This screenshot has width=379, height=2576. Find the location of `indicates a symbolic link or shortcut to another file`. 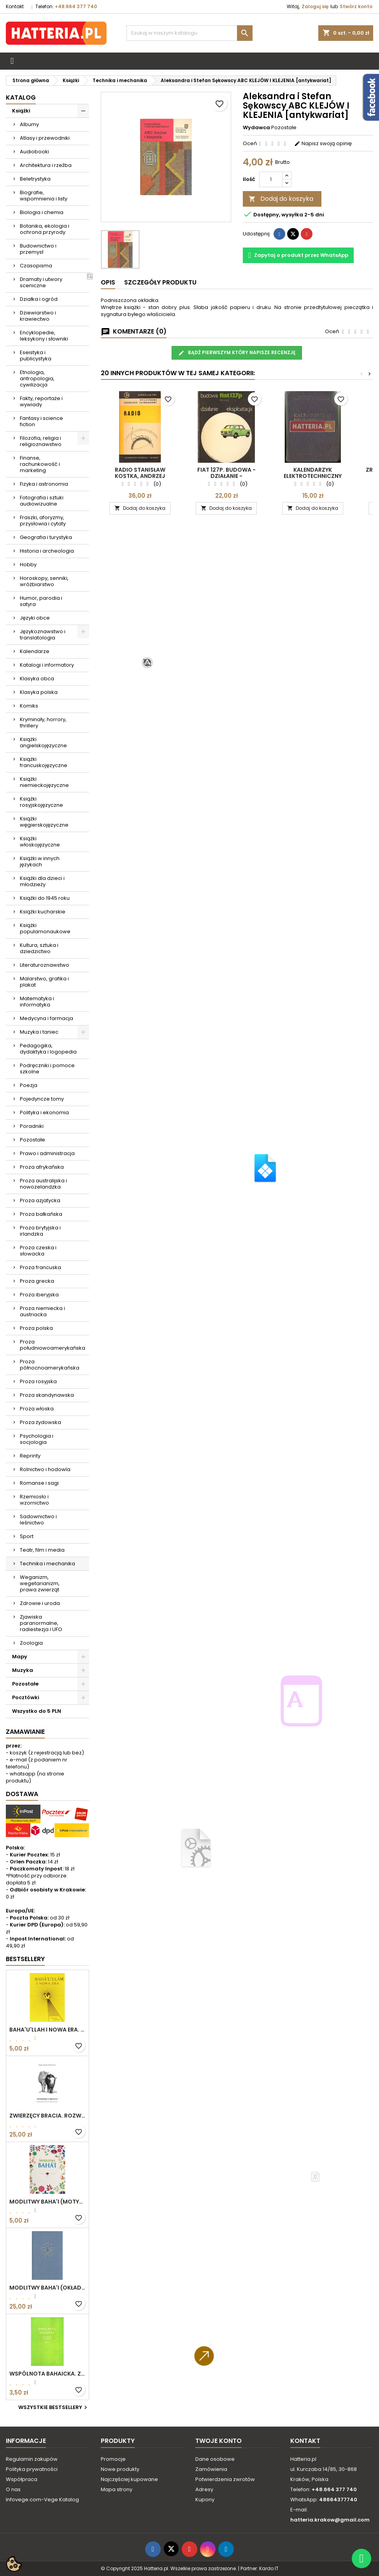

indicates a symbolic link or shortcut to another file is located at coordinates (204, 2356).